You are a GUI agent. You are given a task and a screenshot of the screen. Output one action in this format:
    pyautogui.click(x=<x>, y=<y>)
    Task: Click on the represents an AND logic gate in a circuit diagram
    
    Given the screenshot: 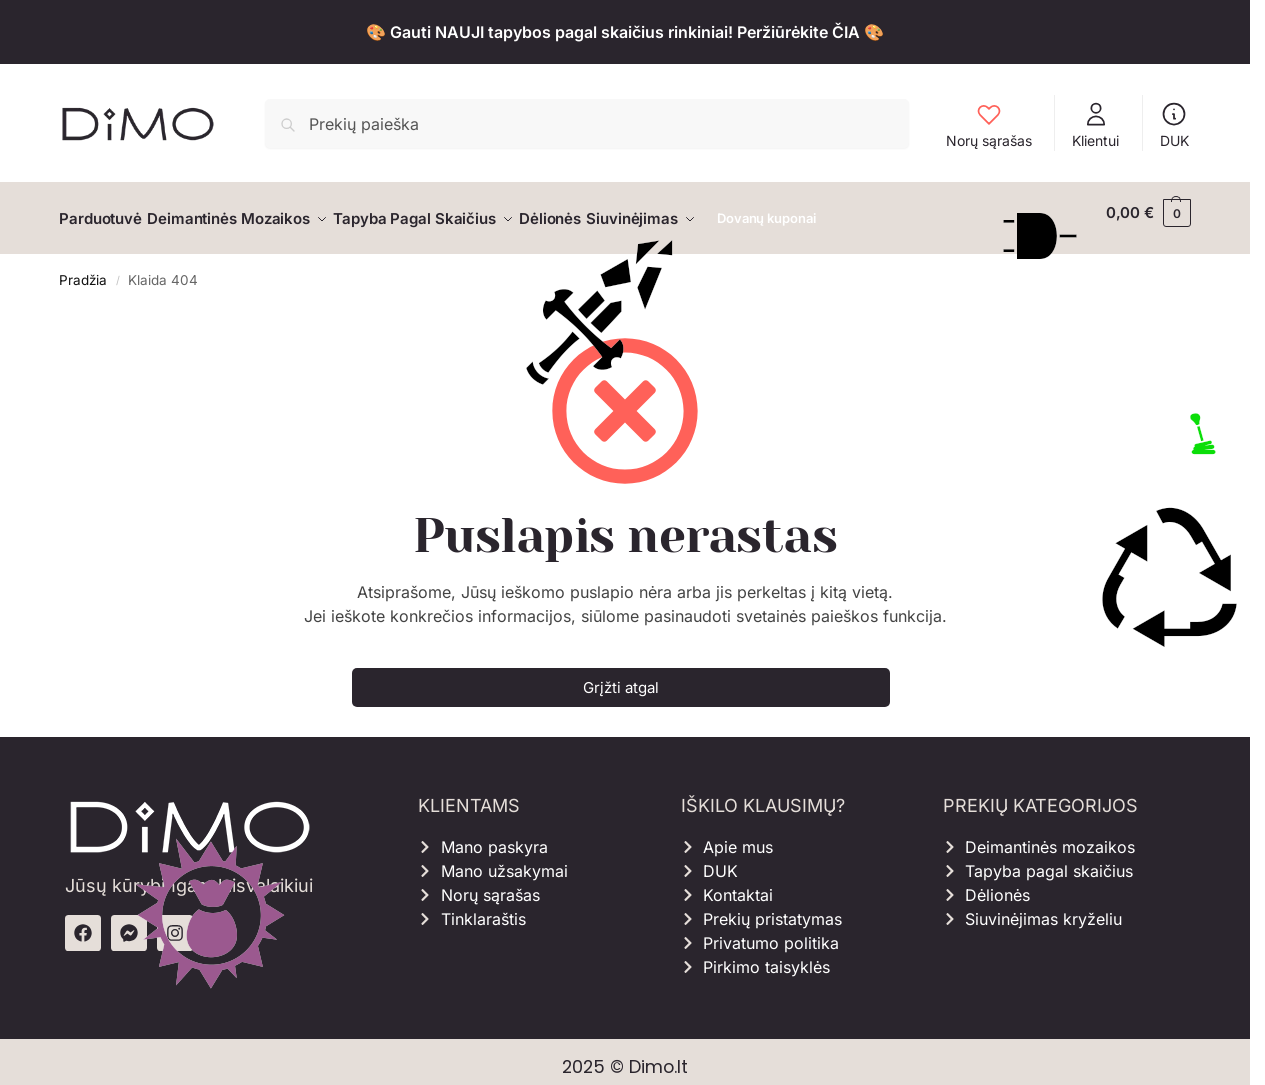 What is the action you would take?
    pyautogui.click(x=1040, y=236)
    